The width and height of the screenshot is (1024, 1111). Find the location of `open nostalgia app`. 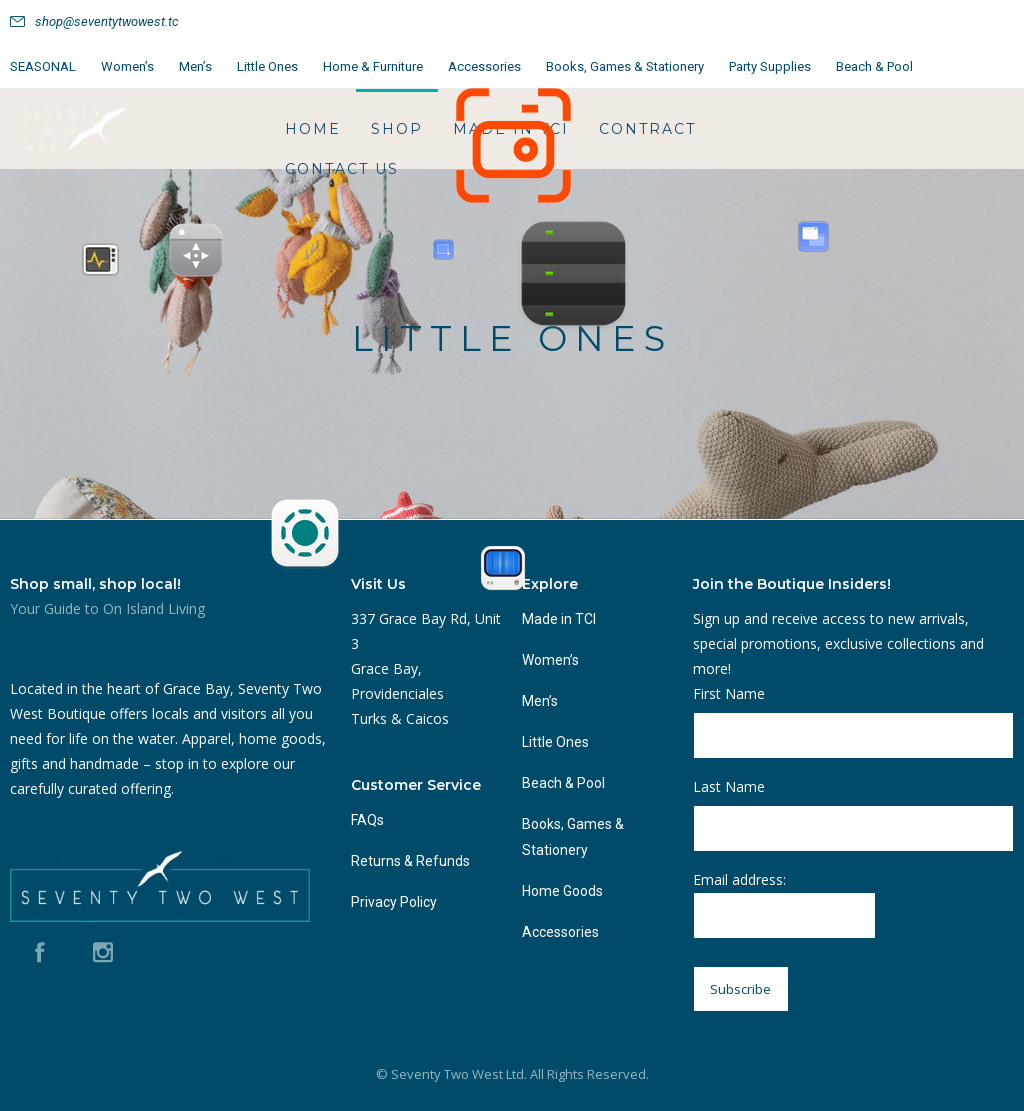

open nostalgia app is located at coordinates (503, 568).